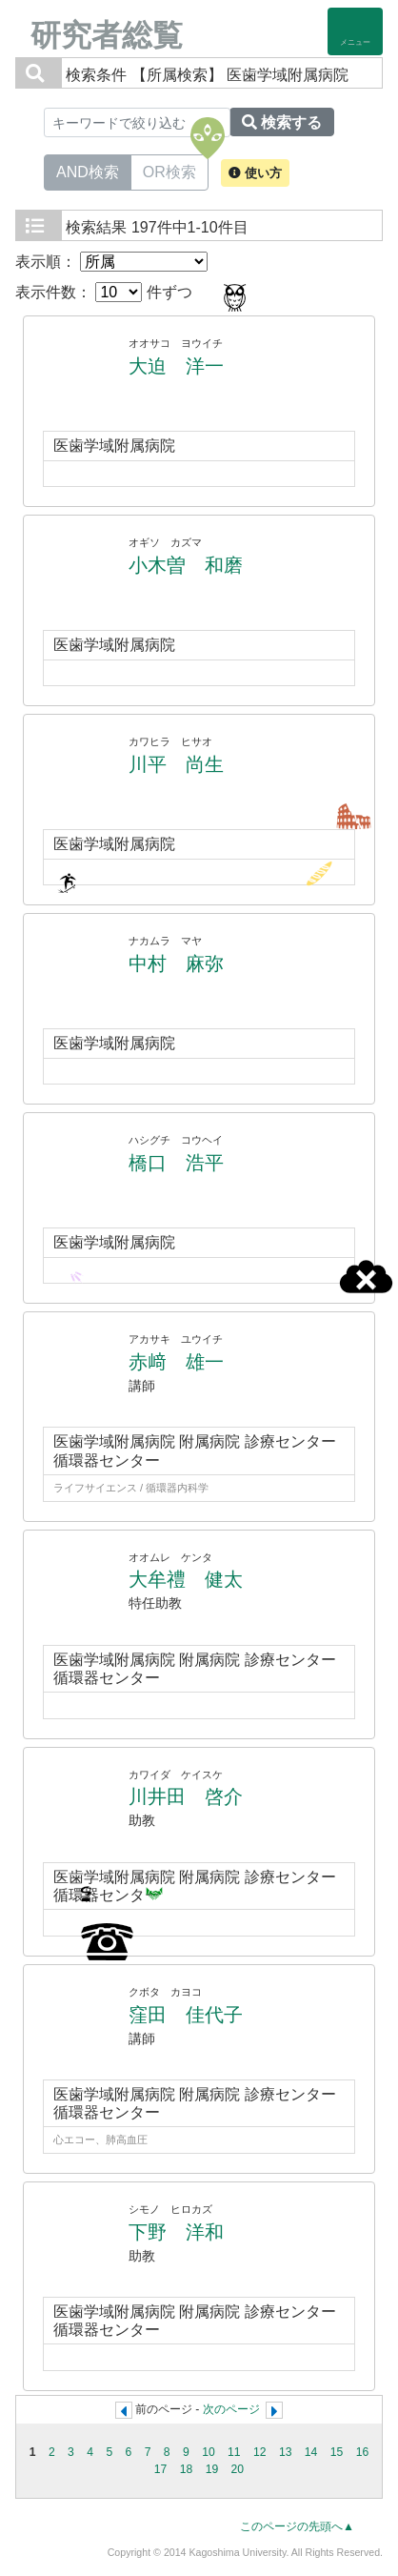  Describe the element at coordinates (154, 1894) in the screenshot. I see `confirm a deal or agreement` at that location.